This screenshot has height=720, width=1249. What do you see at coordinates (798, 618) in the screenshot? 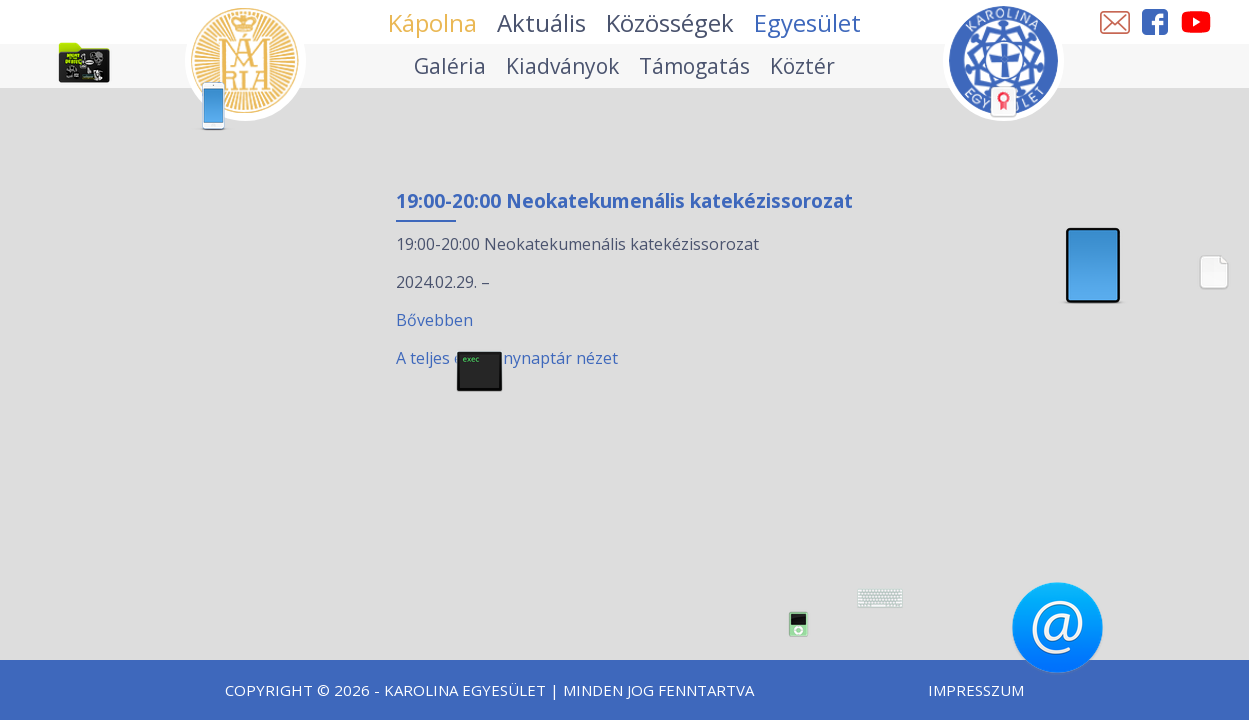
I see `iPod nano device in green` at bounding box center [798, 618].